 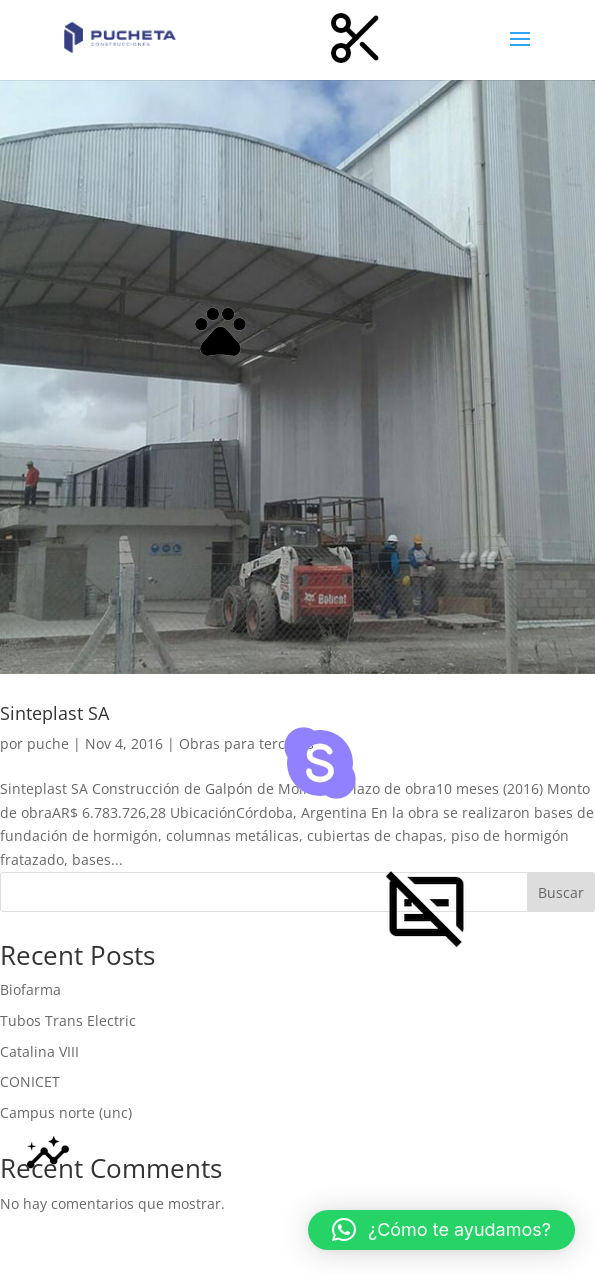 What do you see at coordinates (48, 1153) in the screenshot?
I see `view analytics and performance insights` at bounding box center [48, 1153].